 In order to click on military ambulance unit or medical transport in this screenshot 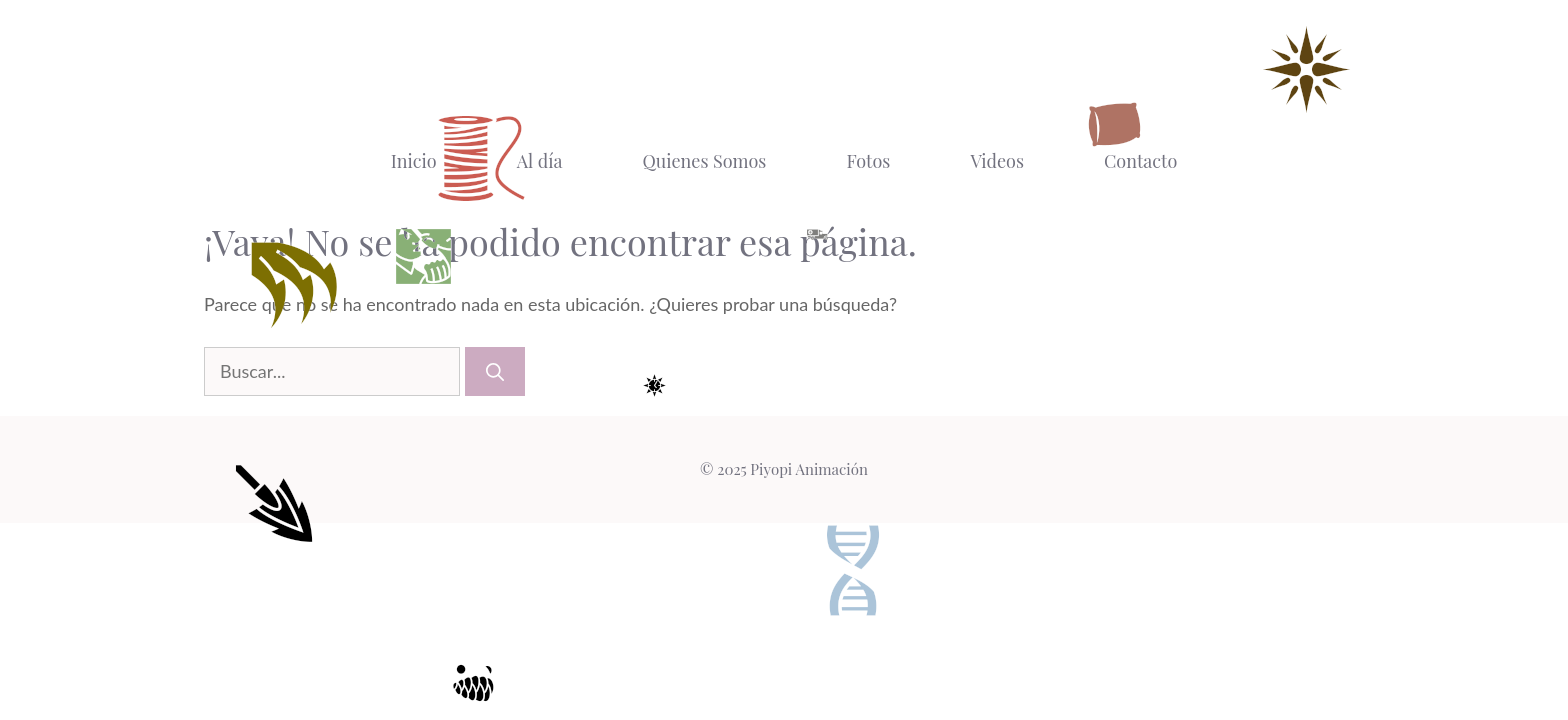, I will do `click(817, 234)`.